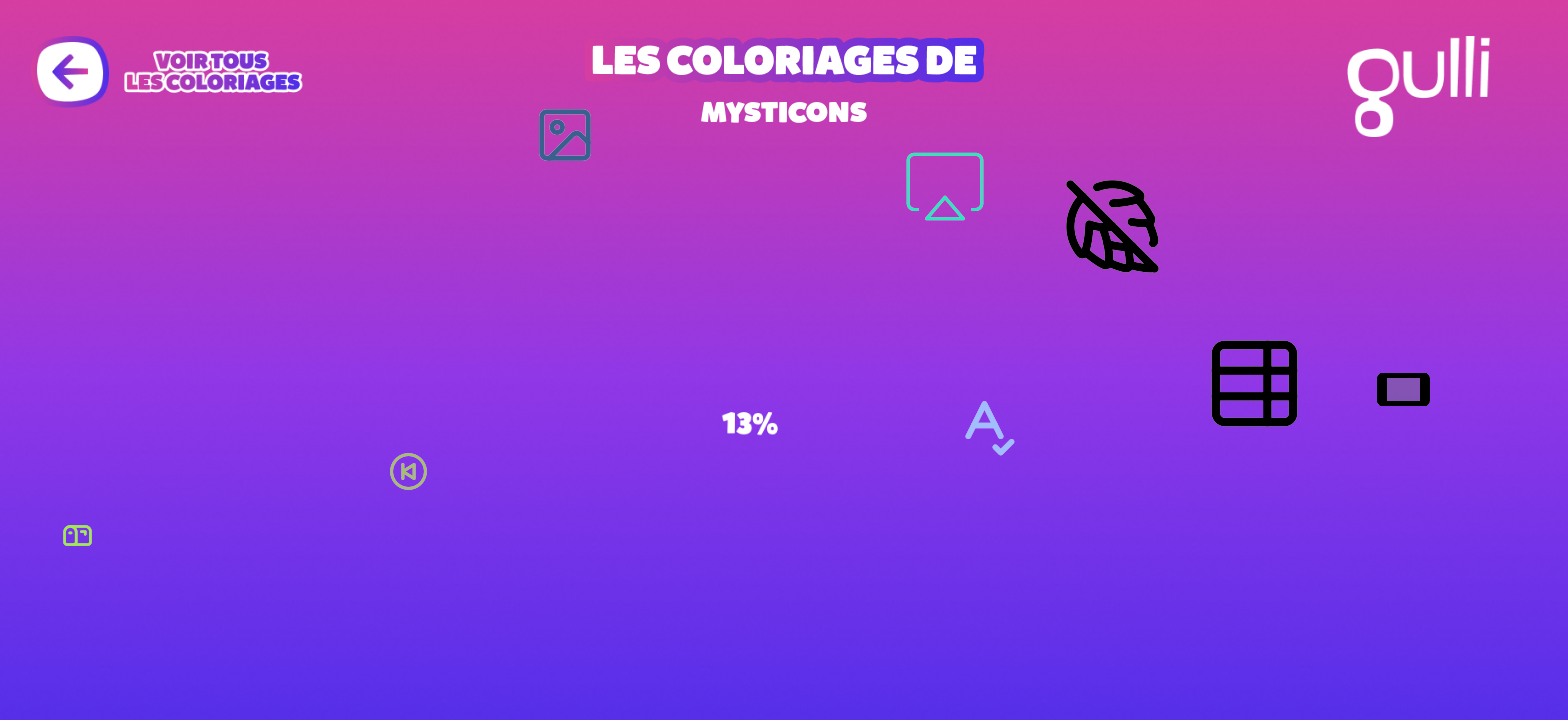 The width and height of the screenshot is (1568, 720). Describe the element at coordinates (408, 471) in the screenshot. I see `skip to previous track` at that location.